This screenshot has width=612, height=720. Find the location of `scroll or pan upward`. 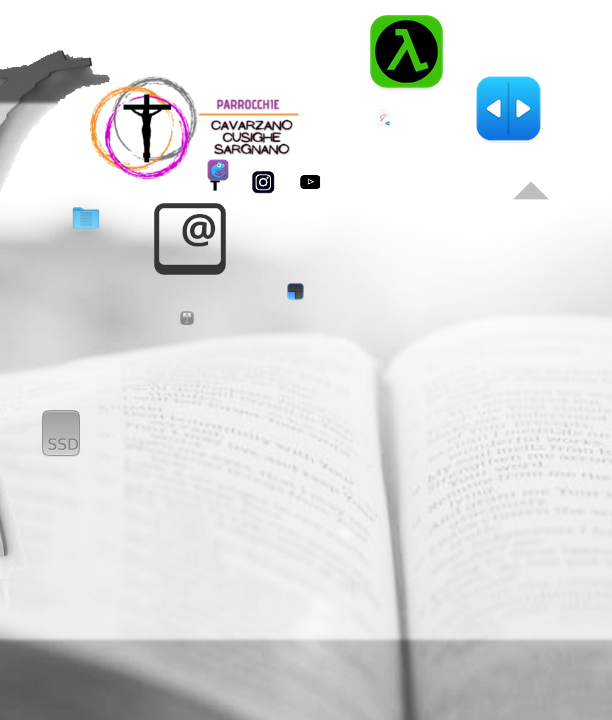

scroll or pan upward is located at coordinates (531, 192).